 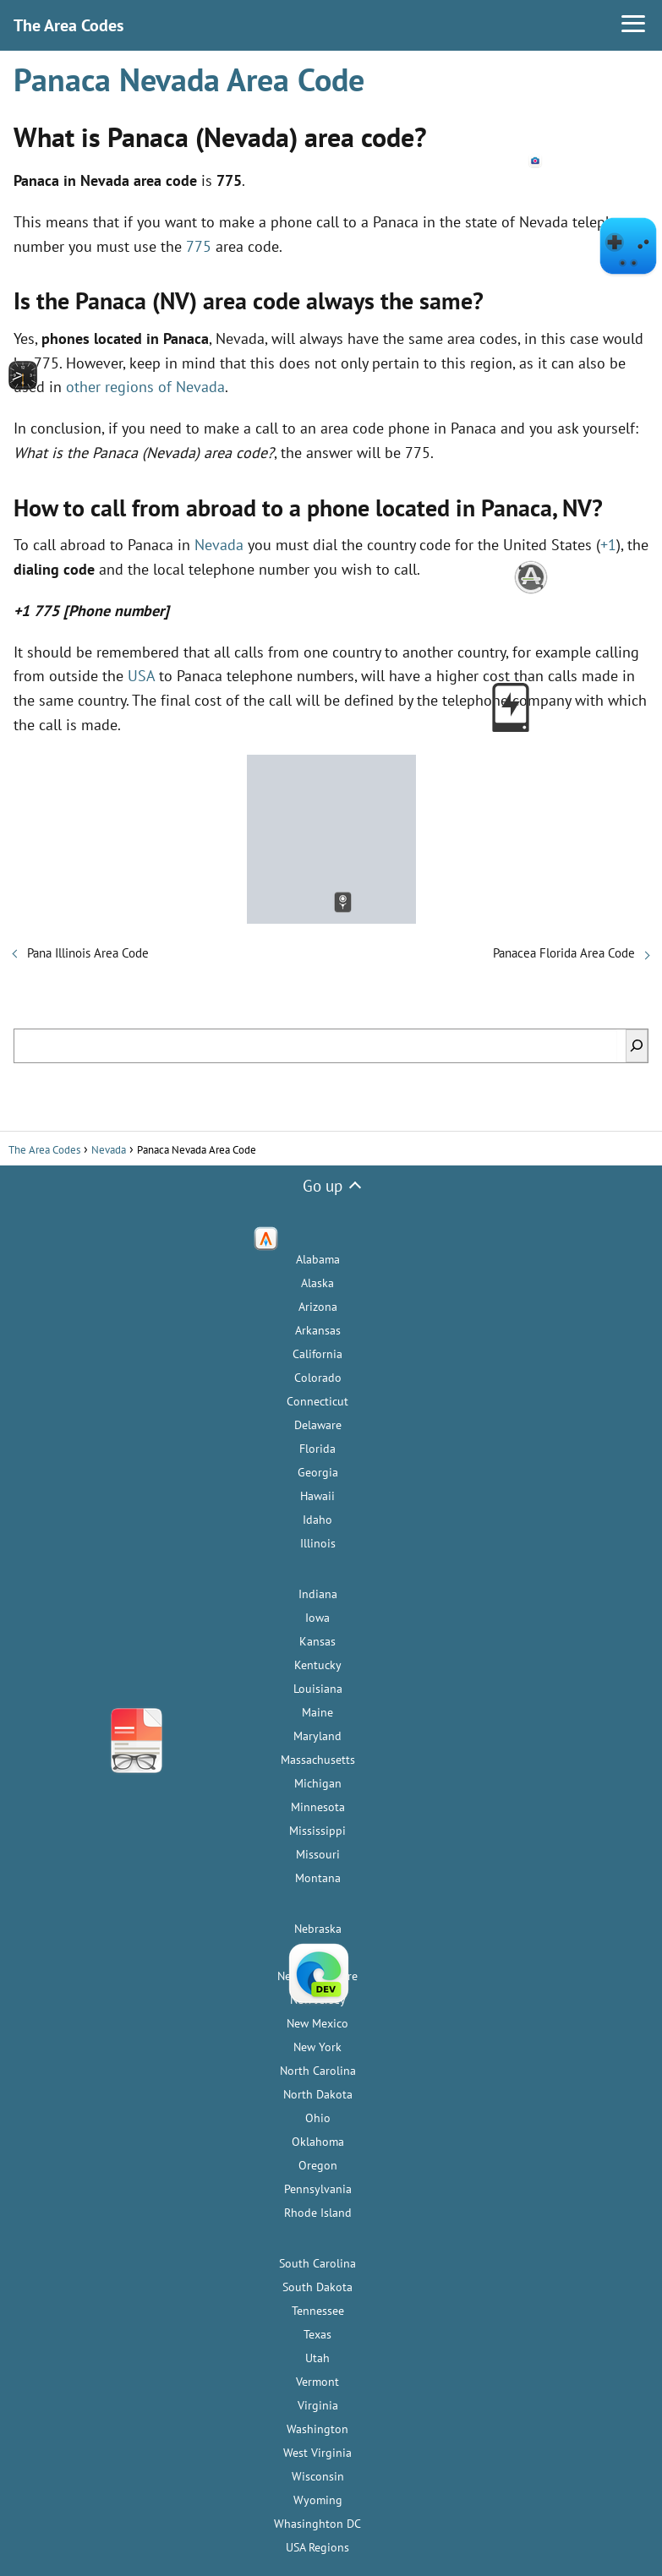 I want to click on indicates uninterruptible power supply (UPS) device connected, so click(x=511, y=707).